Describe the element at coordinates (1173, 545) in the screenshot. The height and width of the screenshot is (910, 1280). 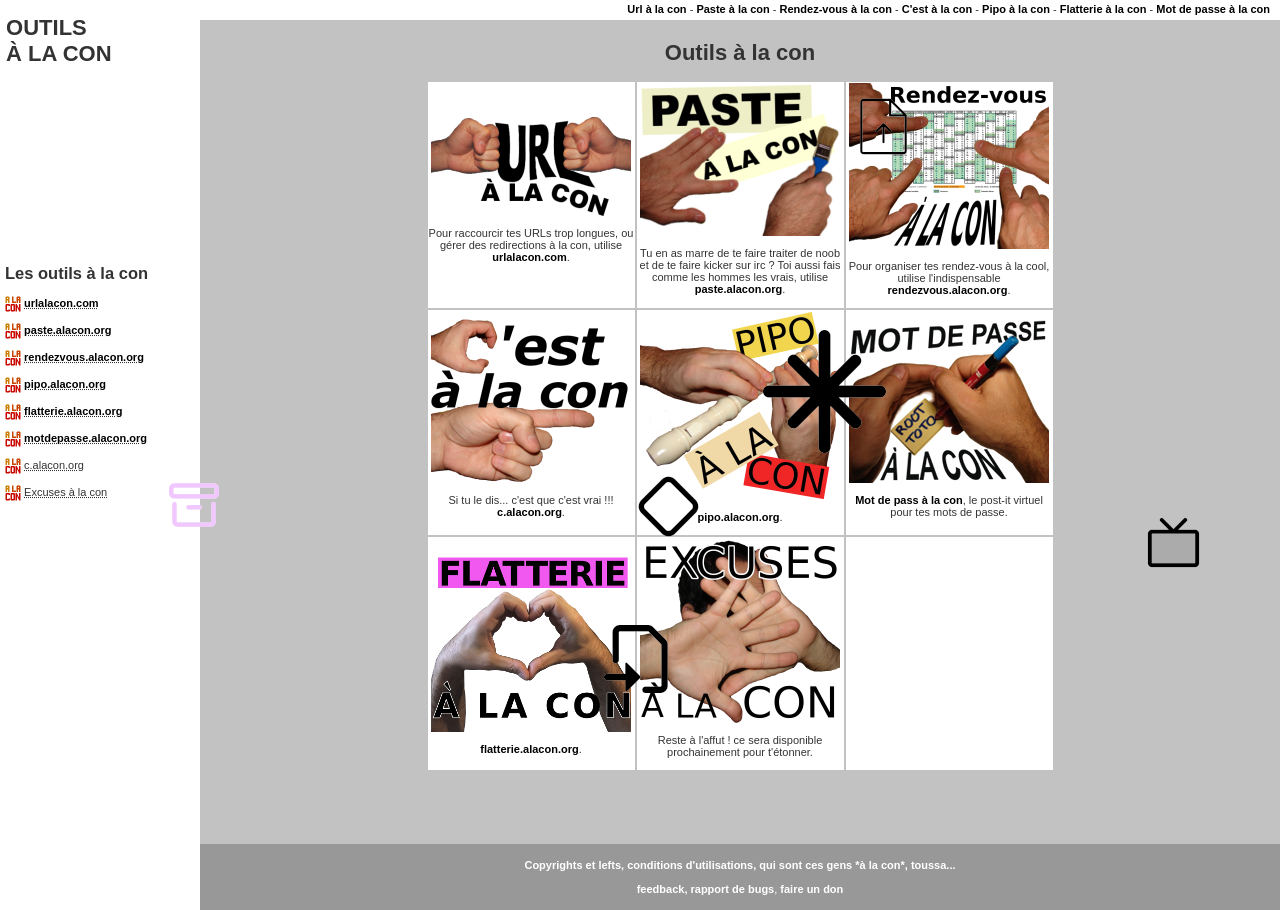
I see `access TV or video streaming features` at that location.